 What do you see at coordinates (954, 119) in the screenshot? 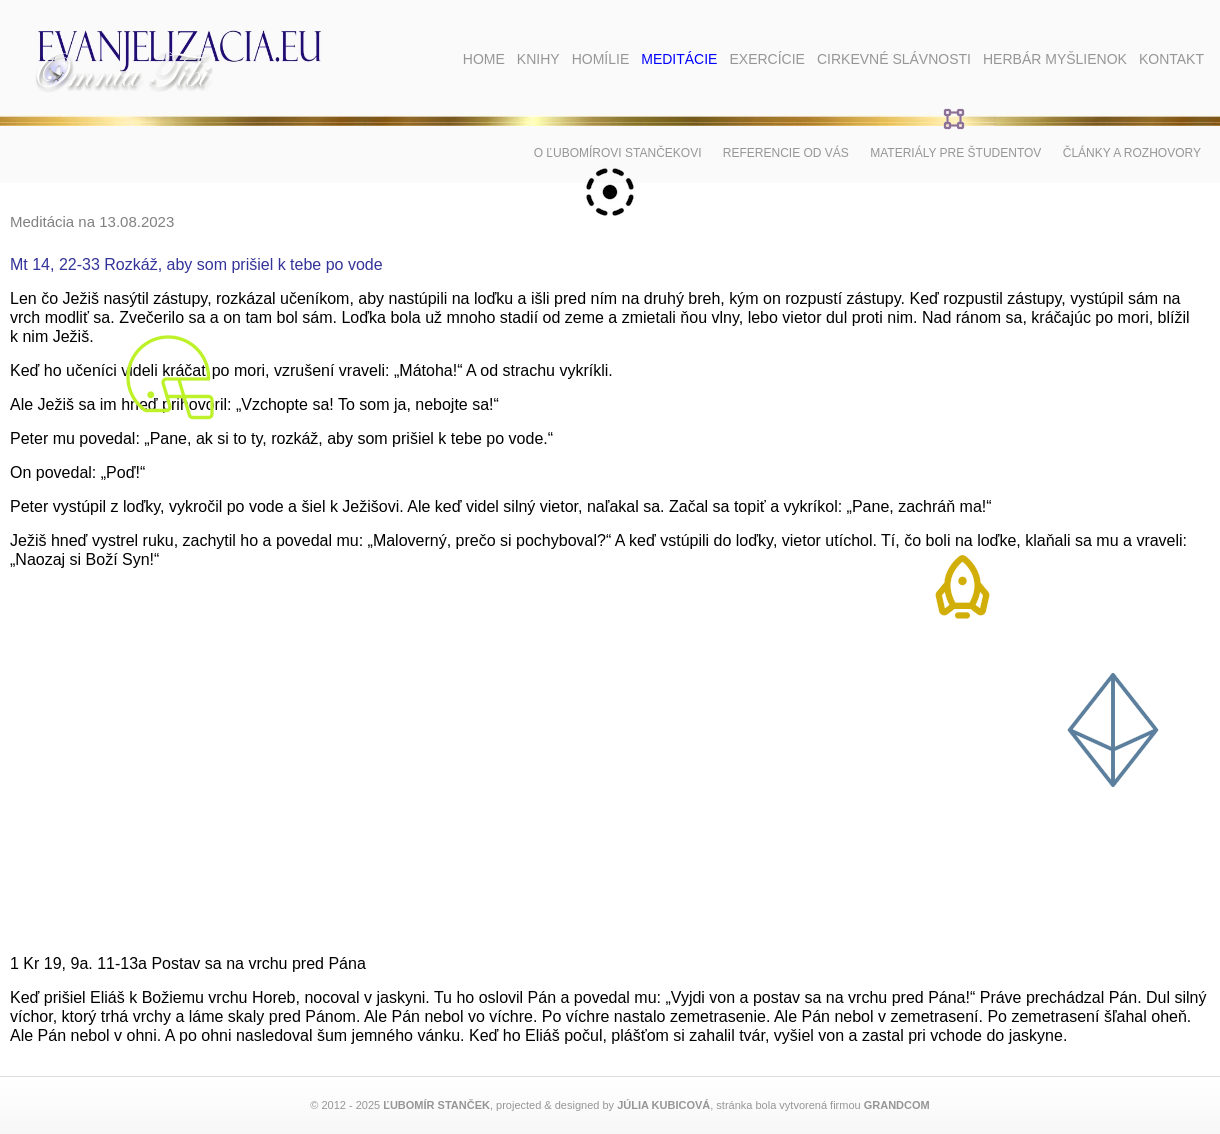
I see `adjust selection or crop boundaries` at bounding box center [954, 119].